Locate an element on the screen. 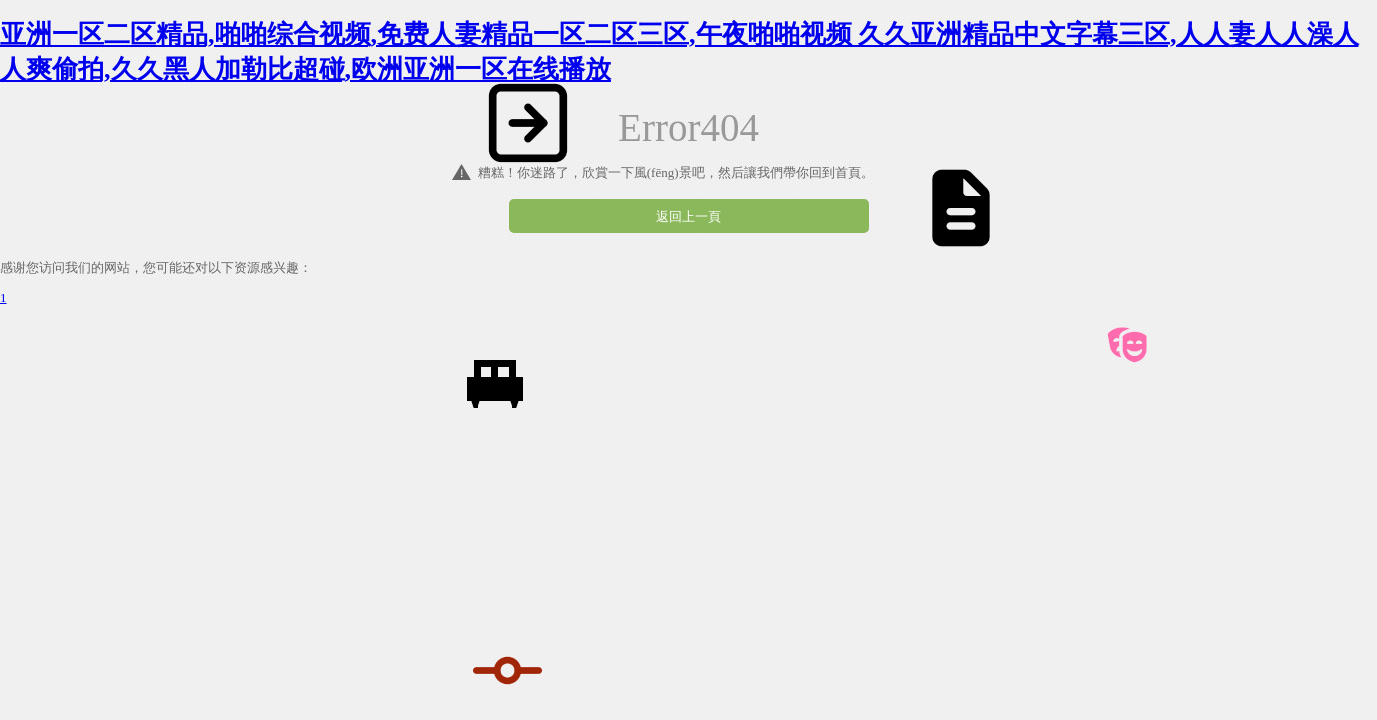  access theater or entertainment category is located at coordinates (1128, 345).